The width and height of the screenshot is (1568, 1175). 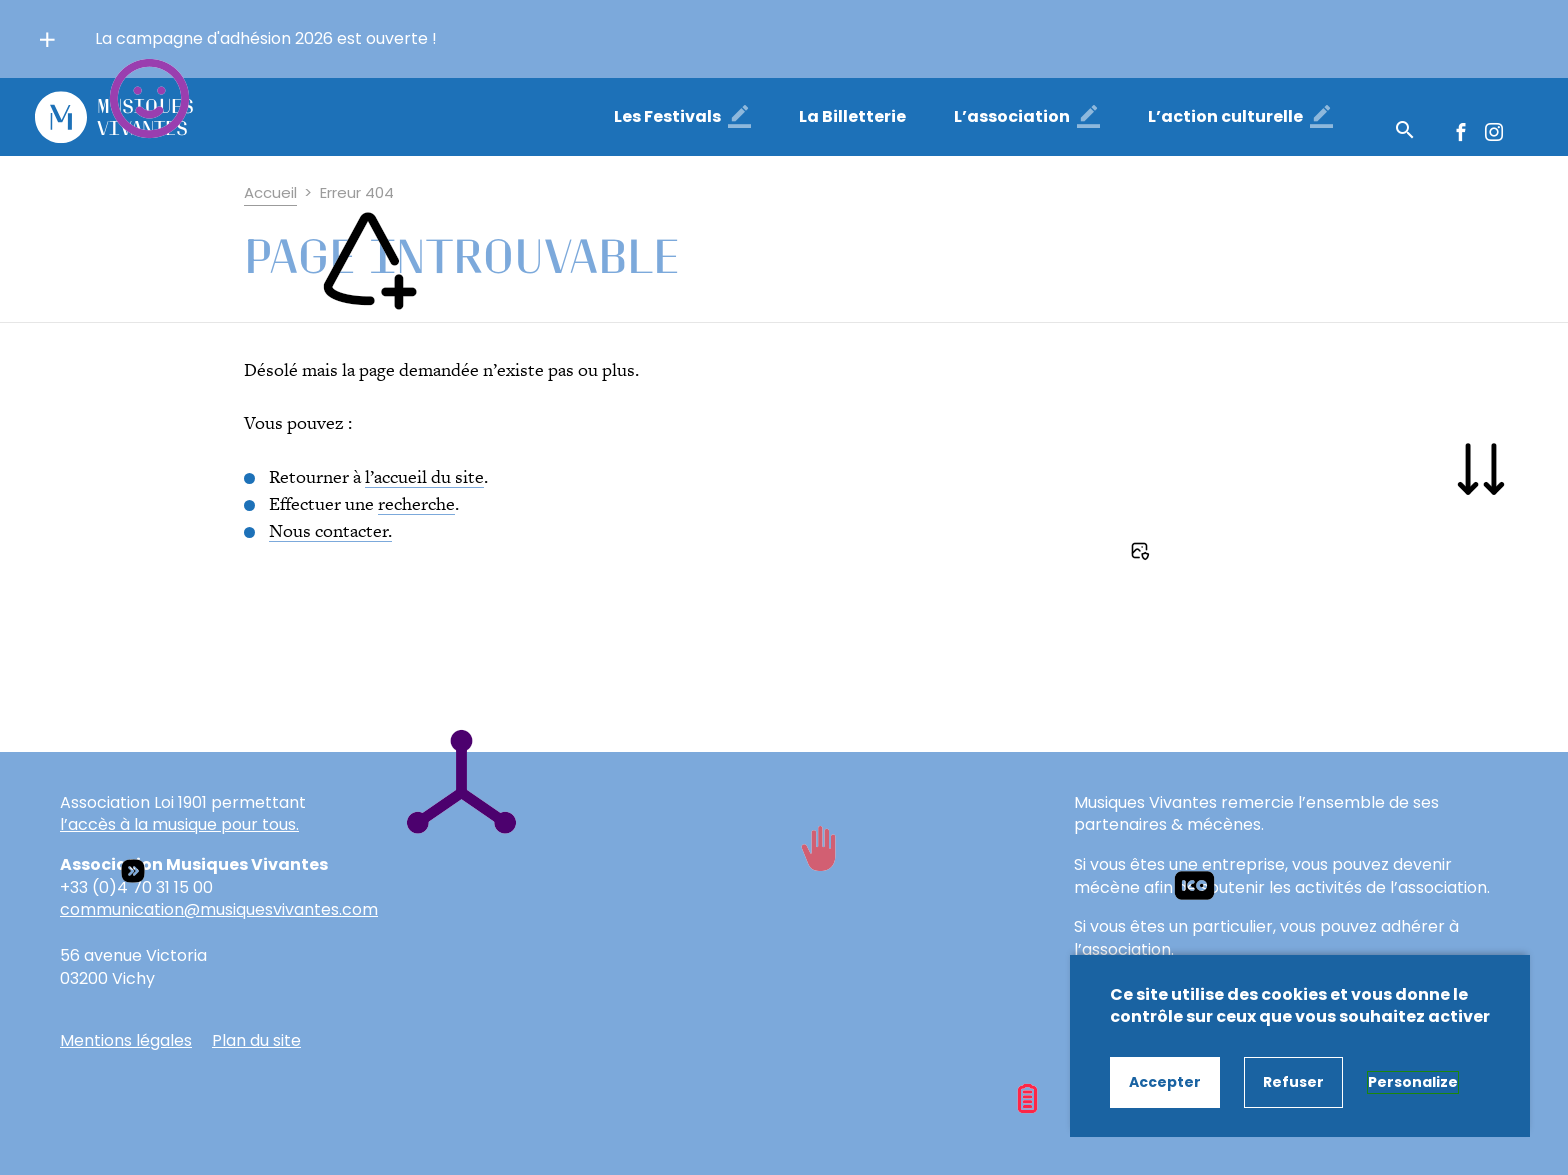 I want to click on protected photo or image, so click(x=1139, y=550).